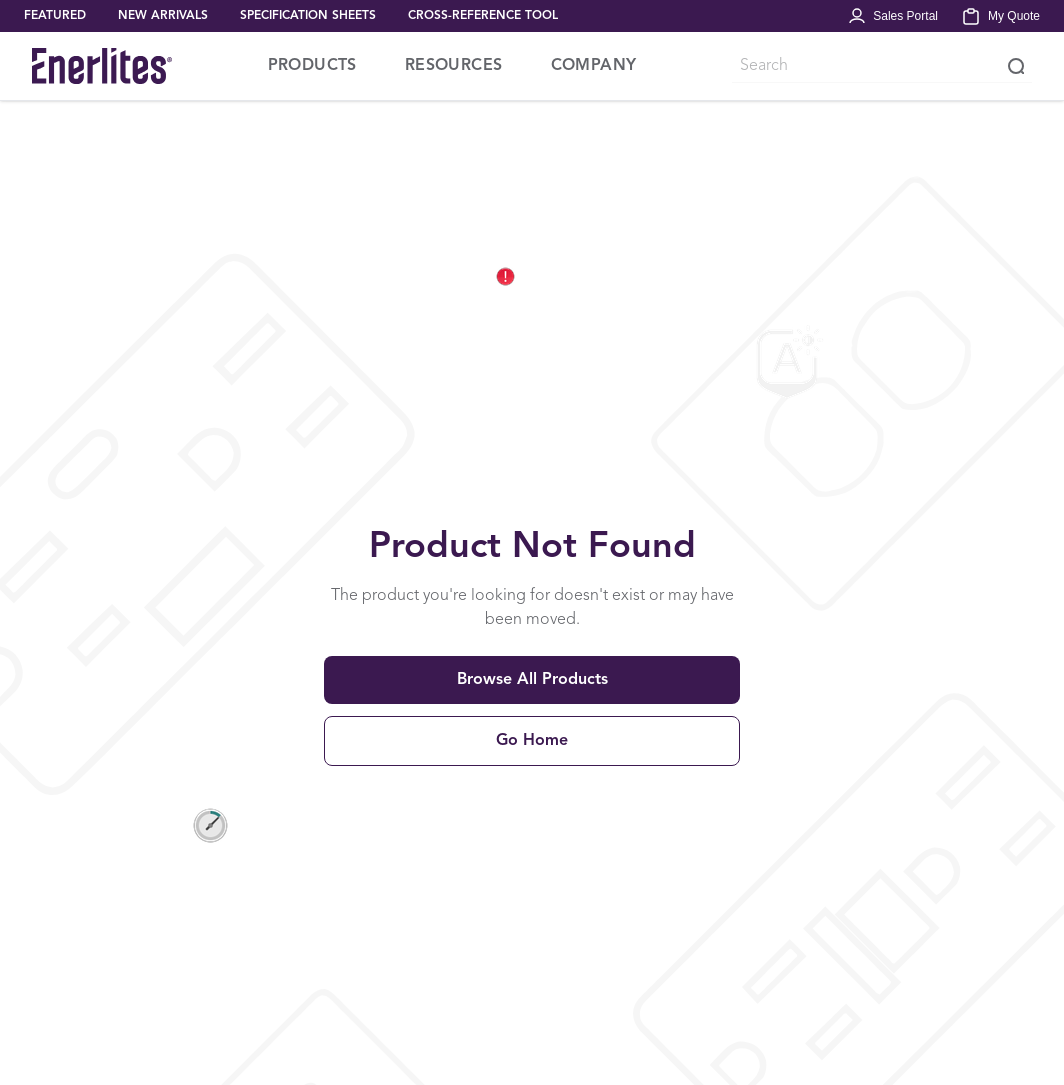  I want to click on indicates an important alert or warning, so click(505, 276).